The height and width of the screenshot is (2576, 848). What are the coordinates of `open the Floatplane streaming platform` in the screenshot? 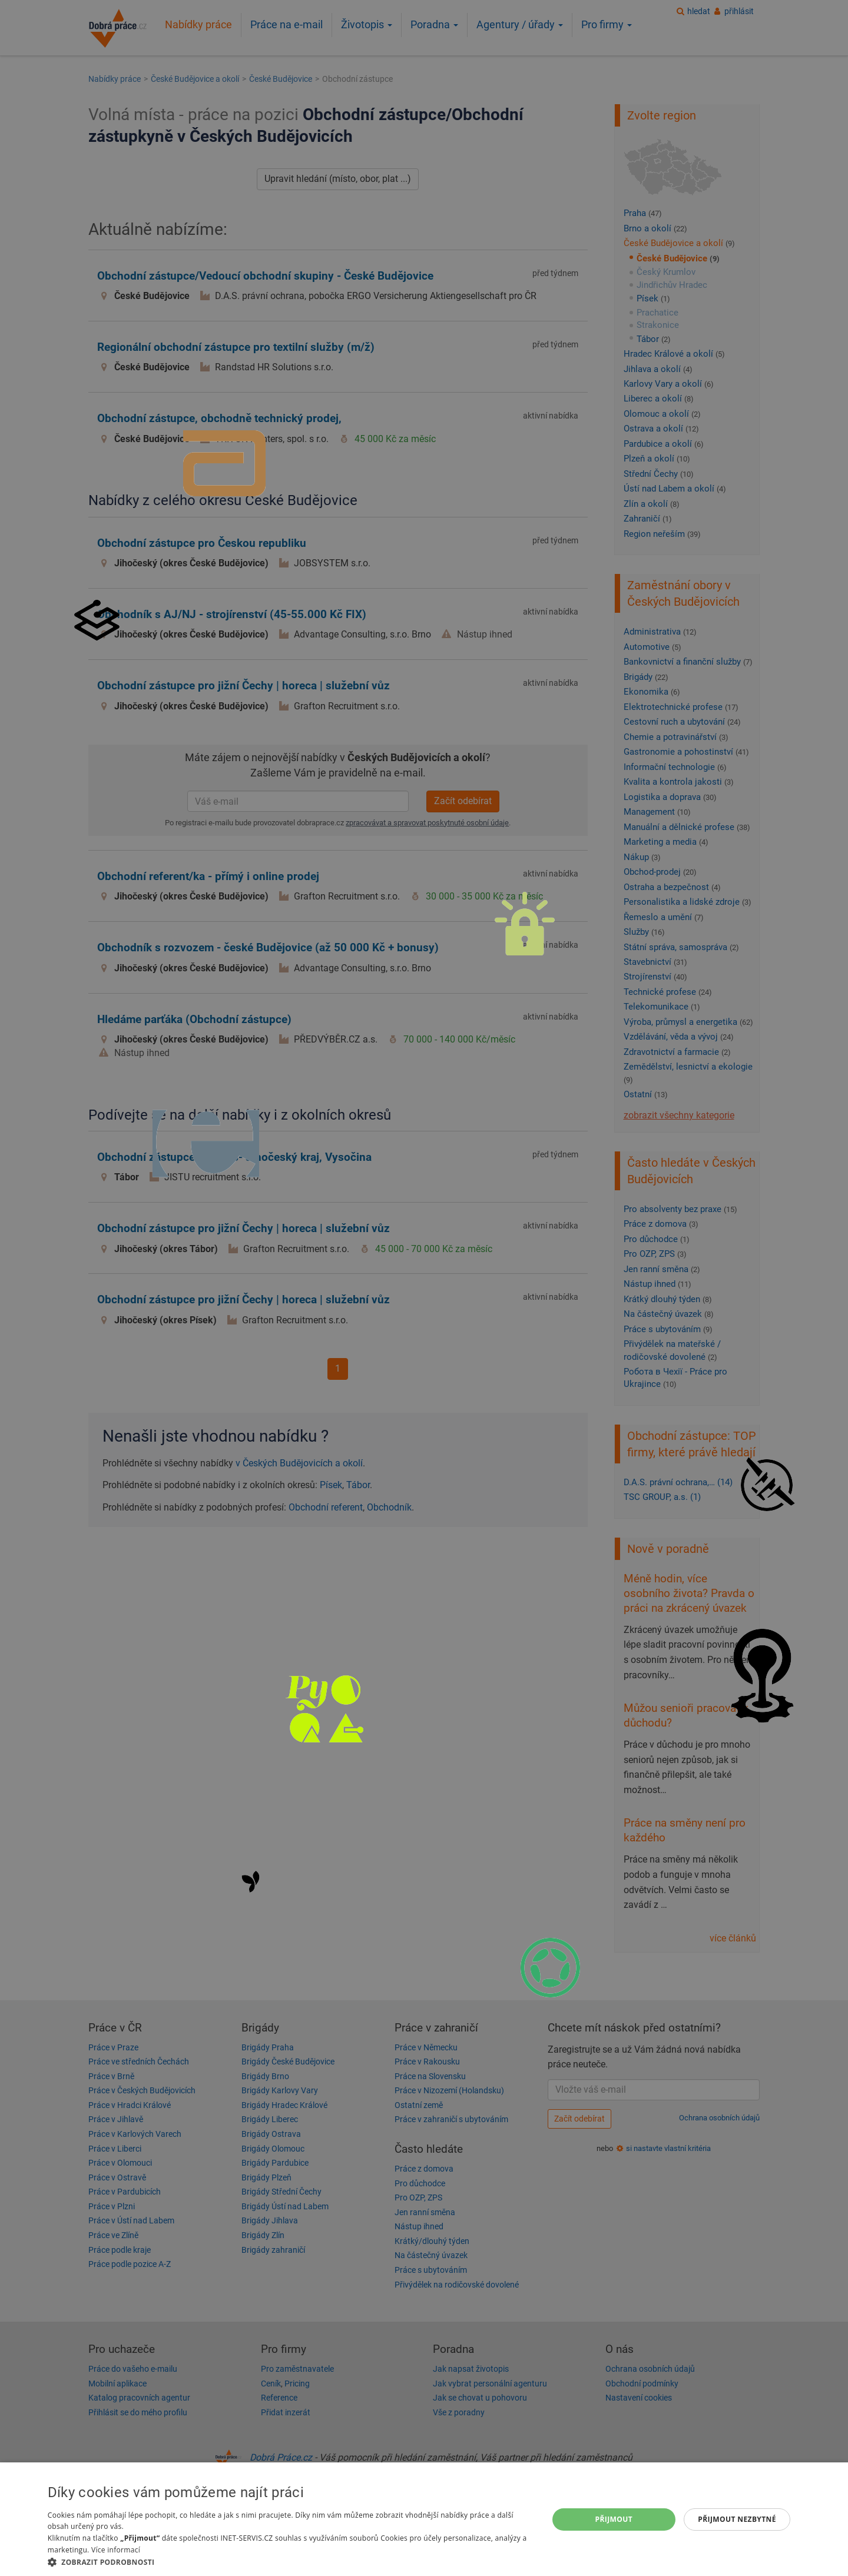 It's located at (768, 1484).